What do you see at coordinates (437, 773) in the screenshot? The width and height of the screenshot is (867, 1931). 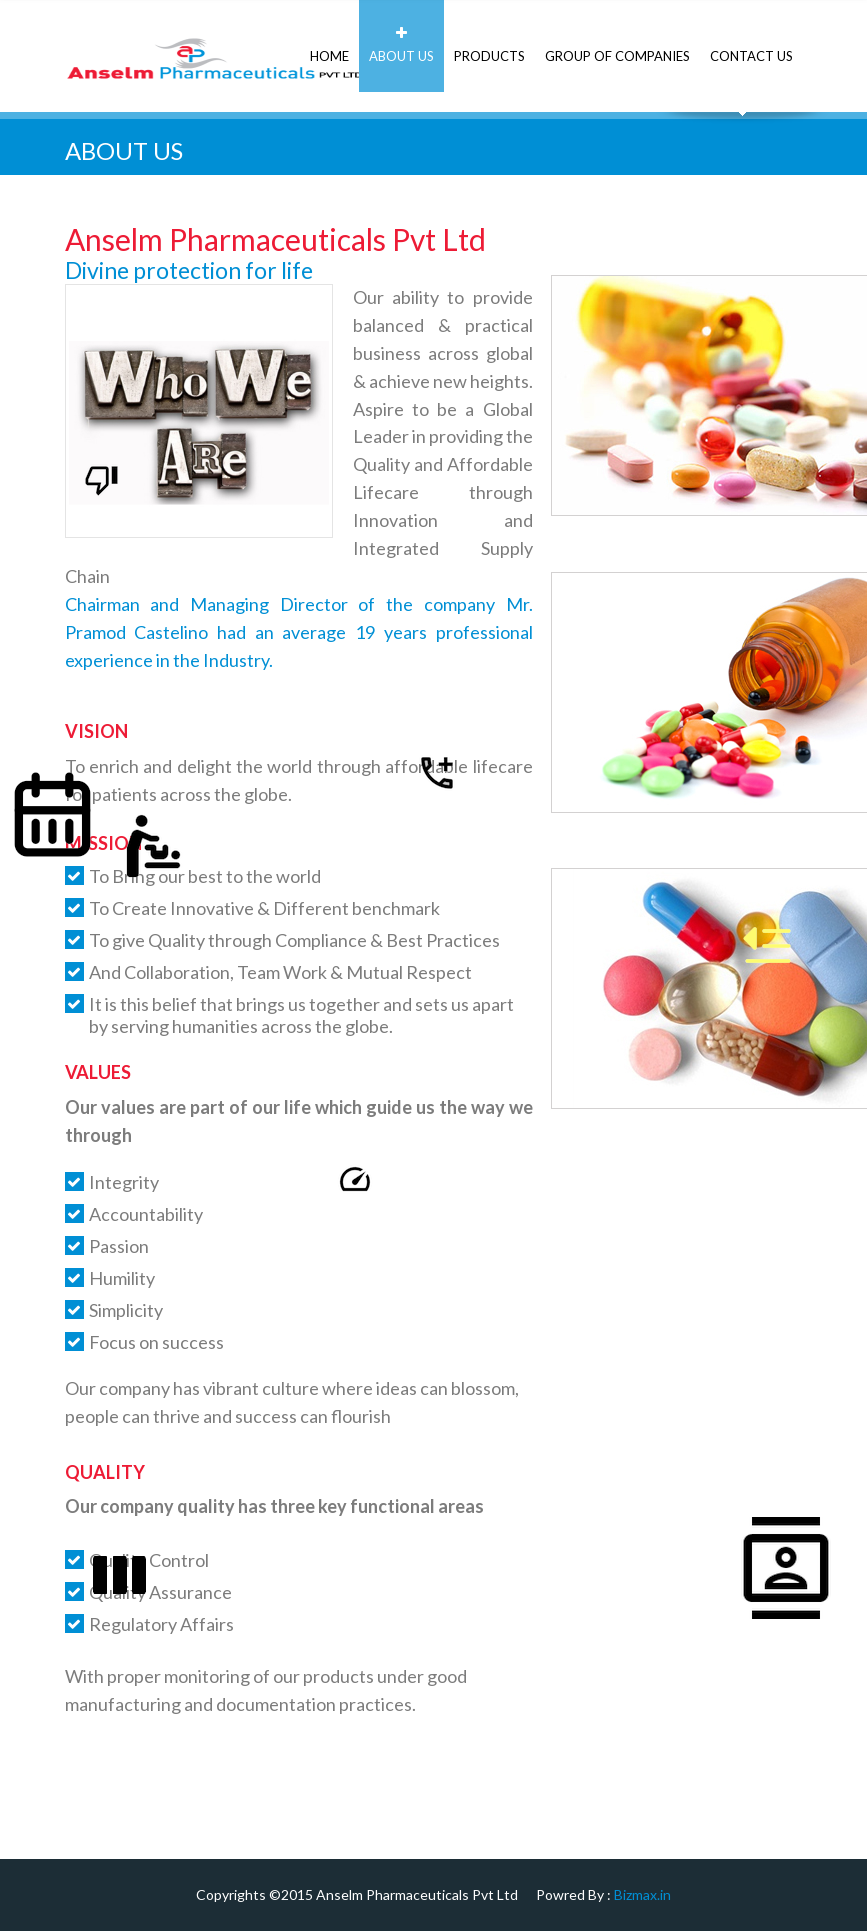 I see `add a new contact to your phone` at bounding box center [437, 773].